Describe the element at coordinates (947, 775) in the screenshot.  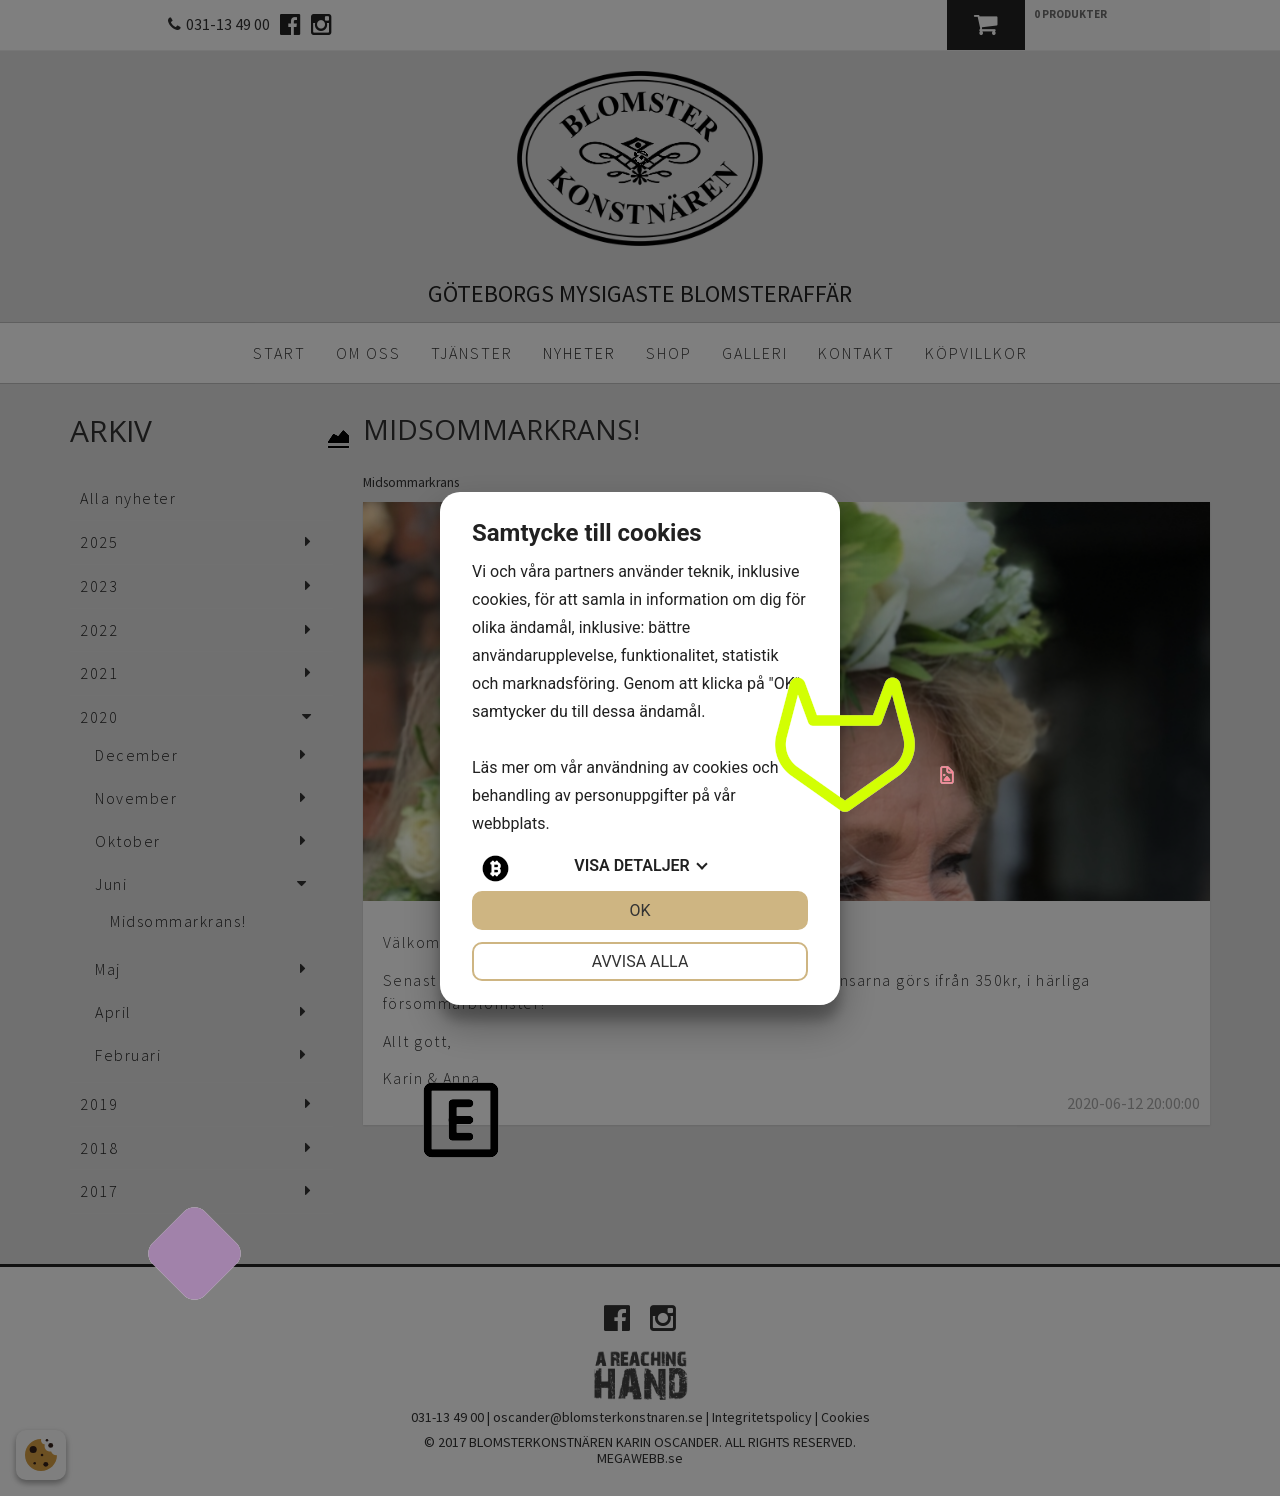
I see `view image file` at that location.